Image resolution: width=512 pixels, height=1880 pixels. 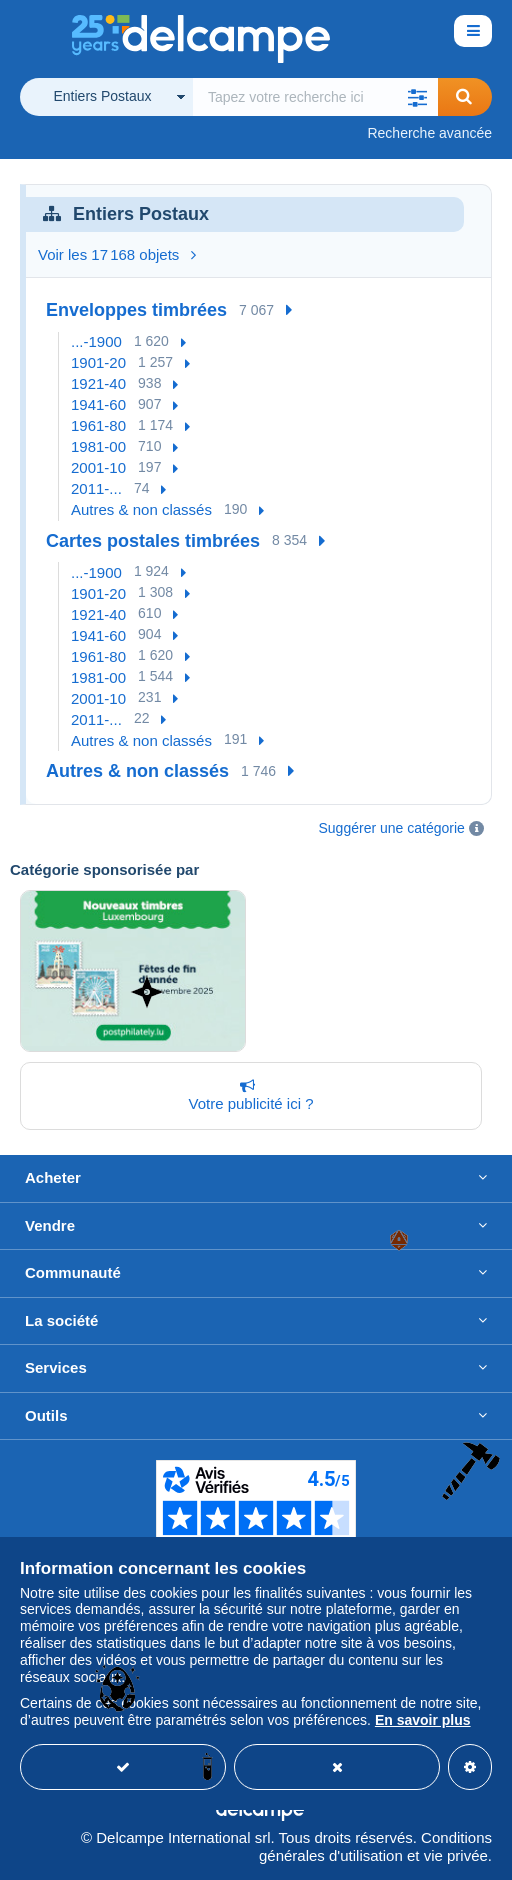 What do you see at coordinates (147, 992) in the screenshot?
I see `throwing star weapon in a game inventory` at bounding box center [147, 992].